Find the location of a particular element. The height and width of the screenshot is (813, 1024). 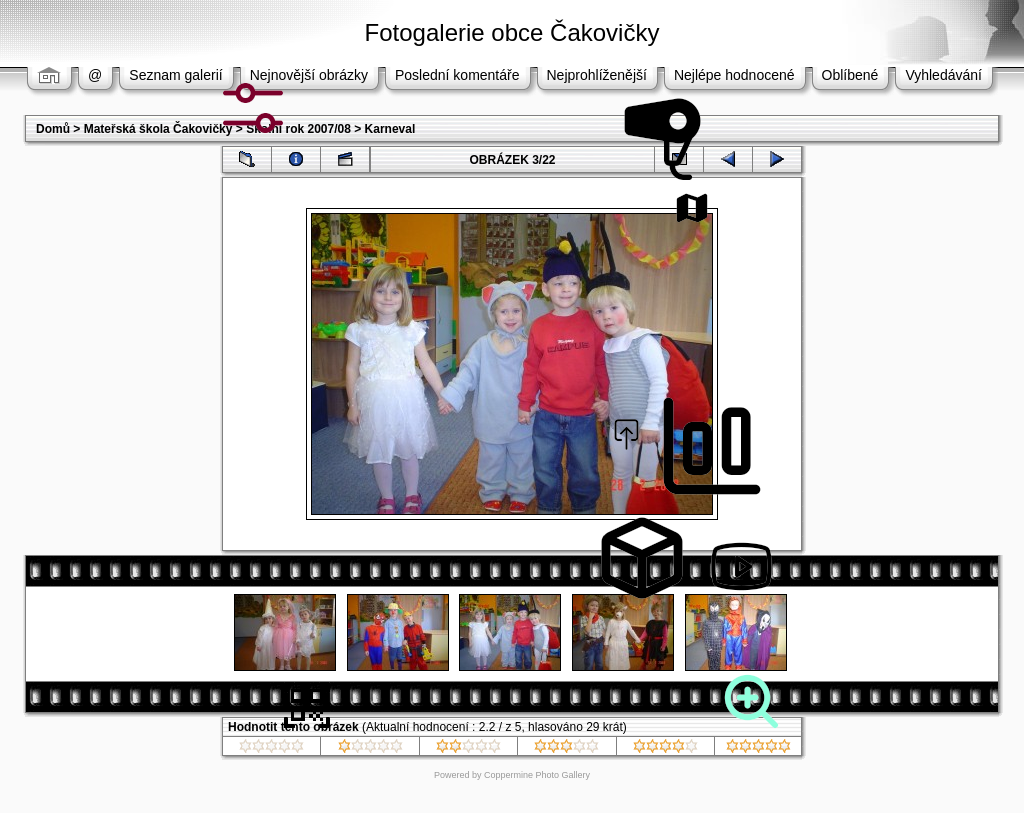

scan a QR code is located at coordinates (307, 705).